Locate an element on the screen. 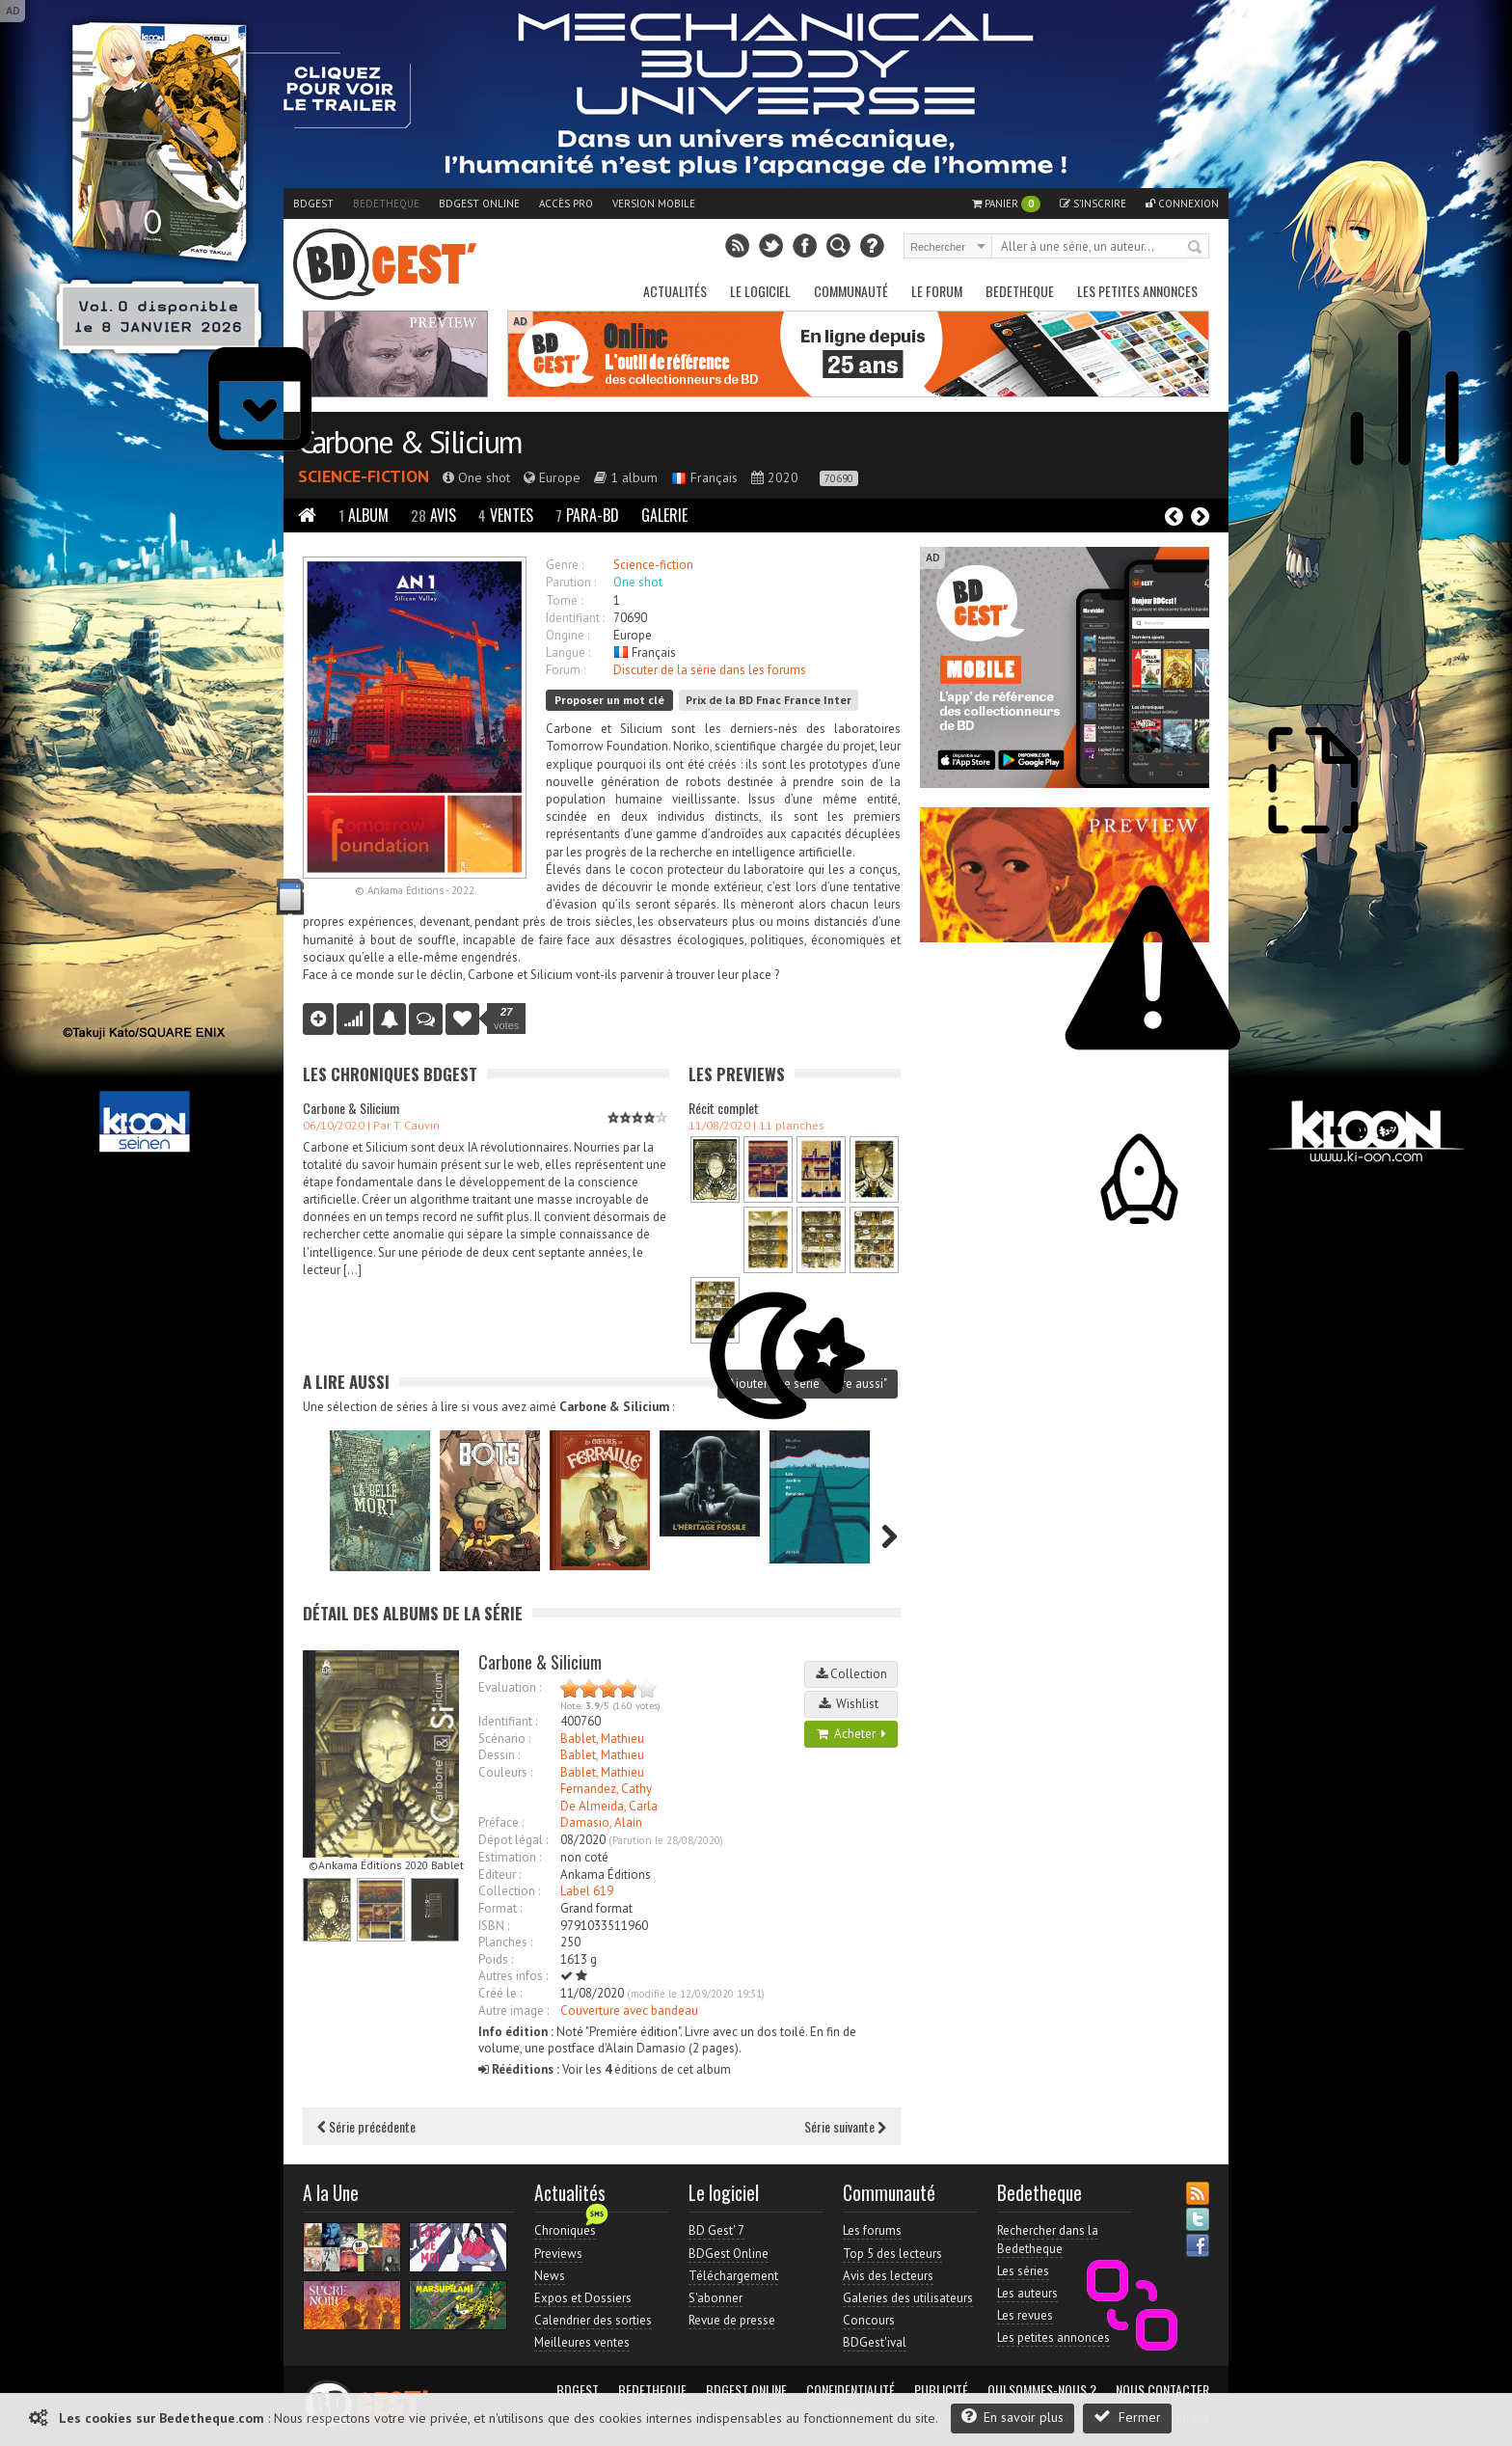 Image resolution: width=1512 pixels, height=2446 pixels. send an SMS text message is located at coordinates (597, 2215).